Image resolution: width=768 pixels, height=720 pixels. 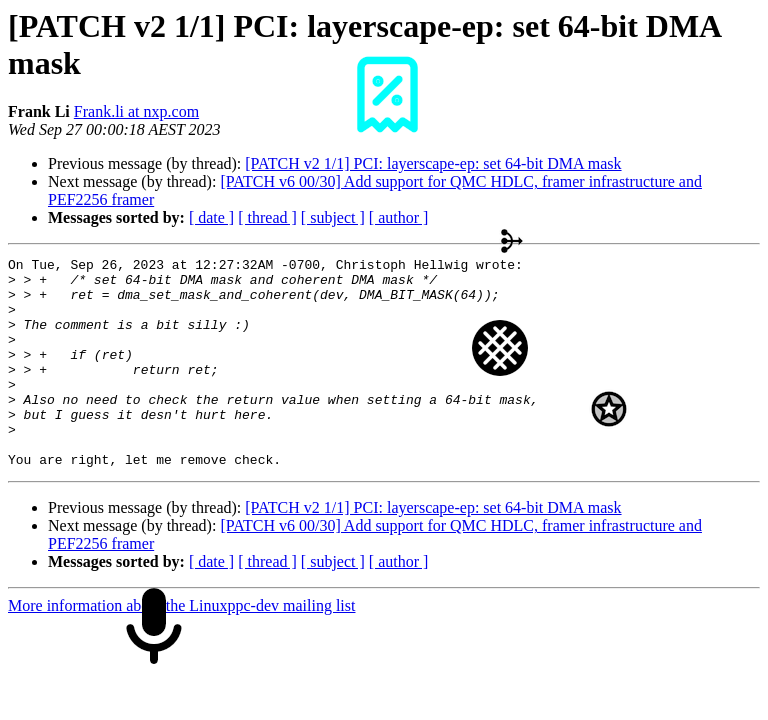 What do you see at coordinates (500, 348) in the screenshot?
I see `indicates a dutch treat or snack item` at bounding box center [500, 348].